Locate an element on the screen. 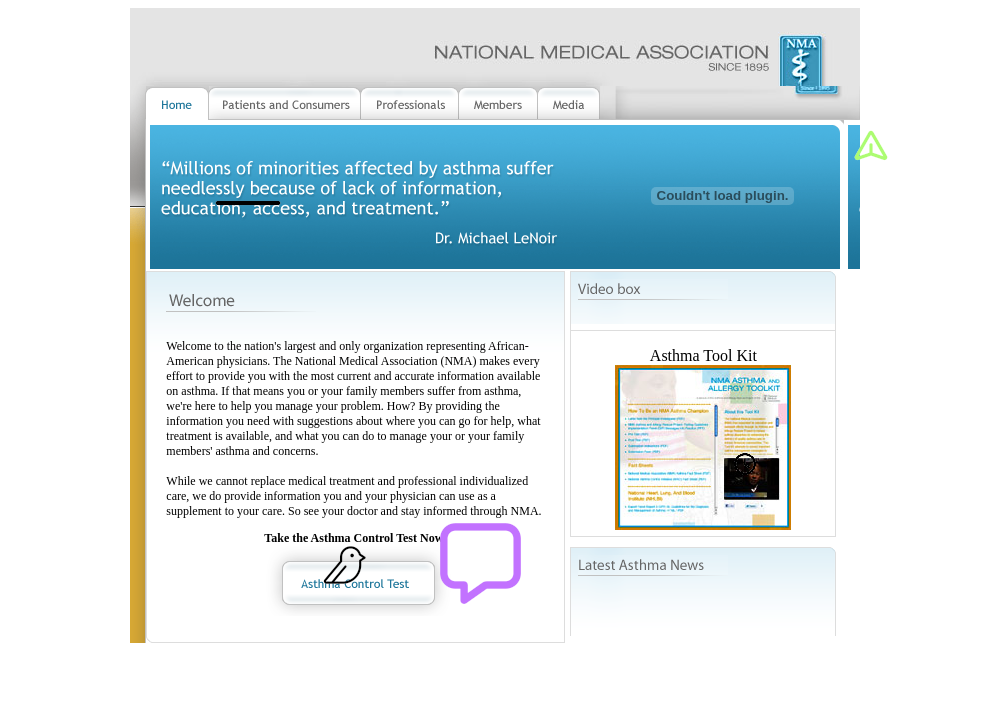 This screenshot has width=990, height=720. access twitter or social media sharing is located at coordinates (345, 566).